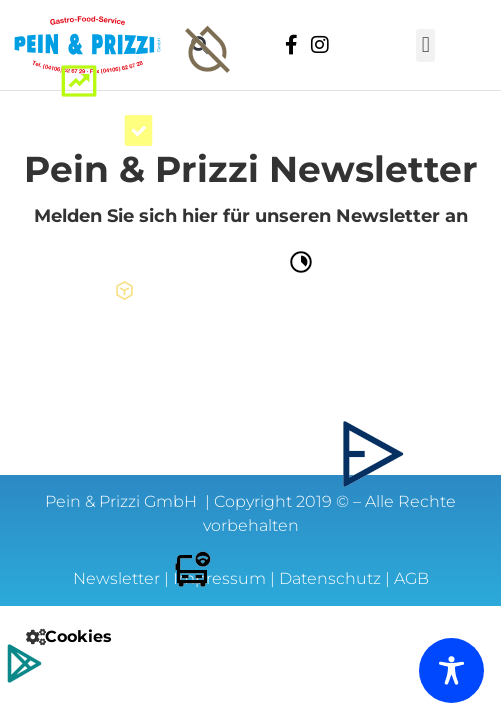  What do you see at coordinates (192, 570) in the screenshot?
I see `indicates wifi available on public transit` at bounding box center [192, 570].